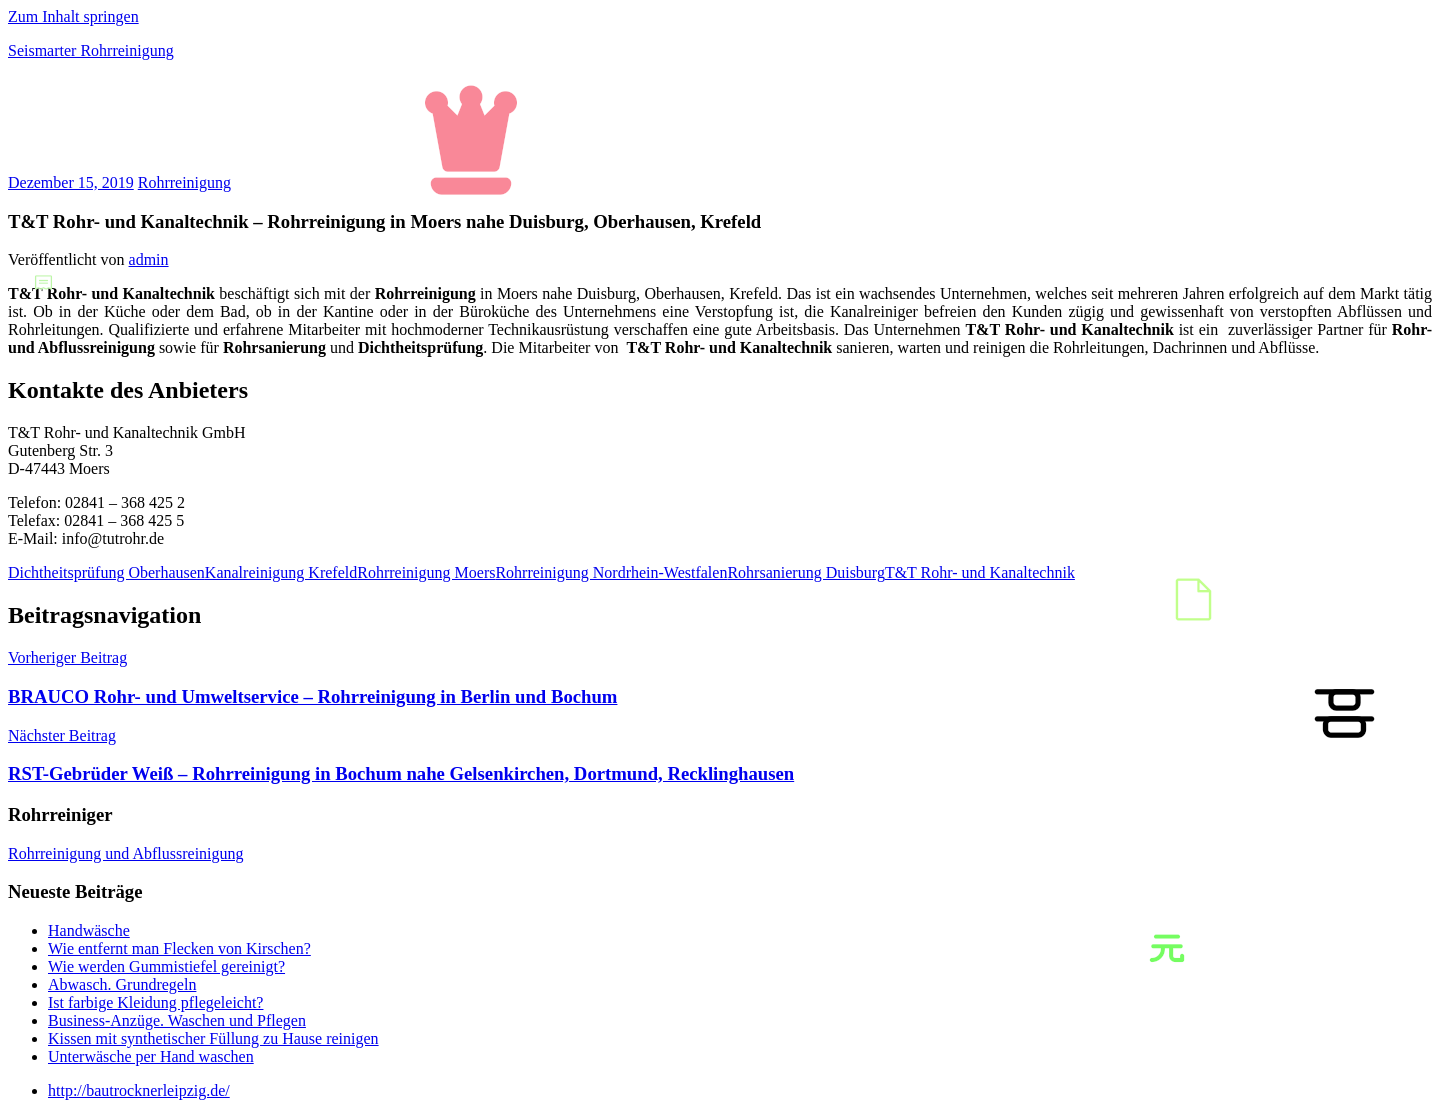 This screenshot has height=1116, width=1440. What do you see at coordinates (43, 282) in the screenshot?
I see `view purchase receipt or transaction history` at bounding box center [43, 282].